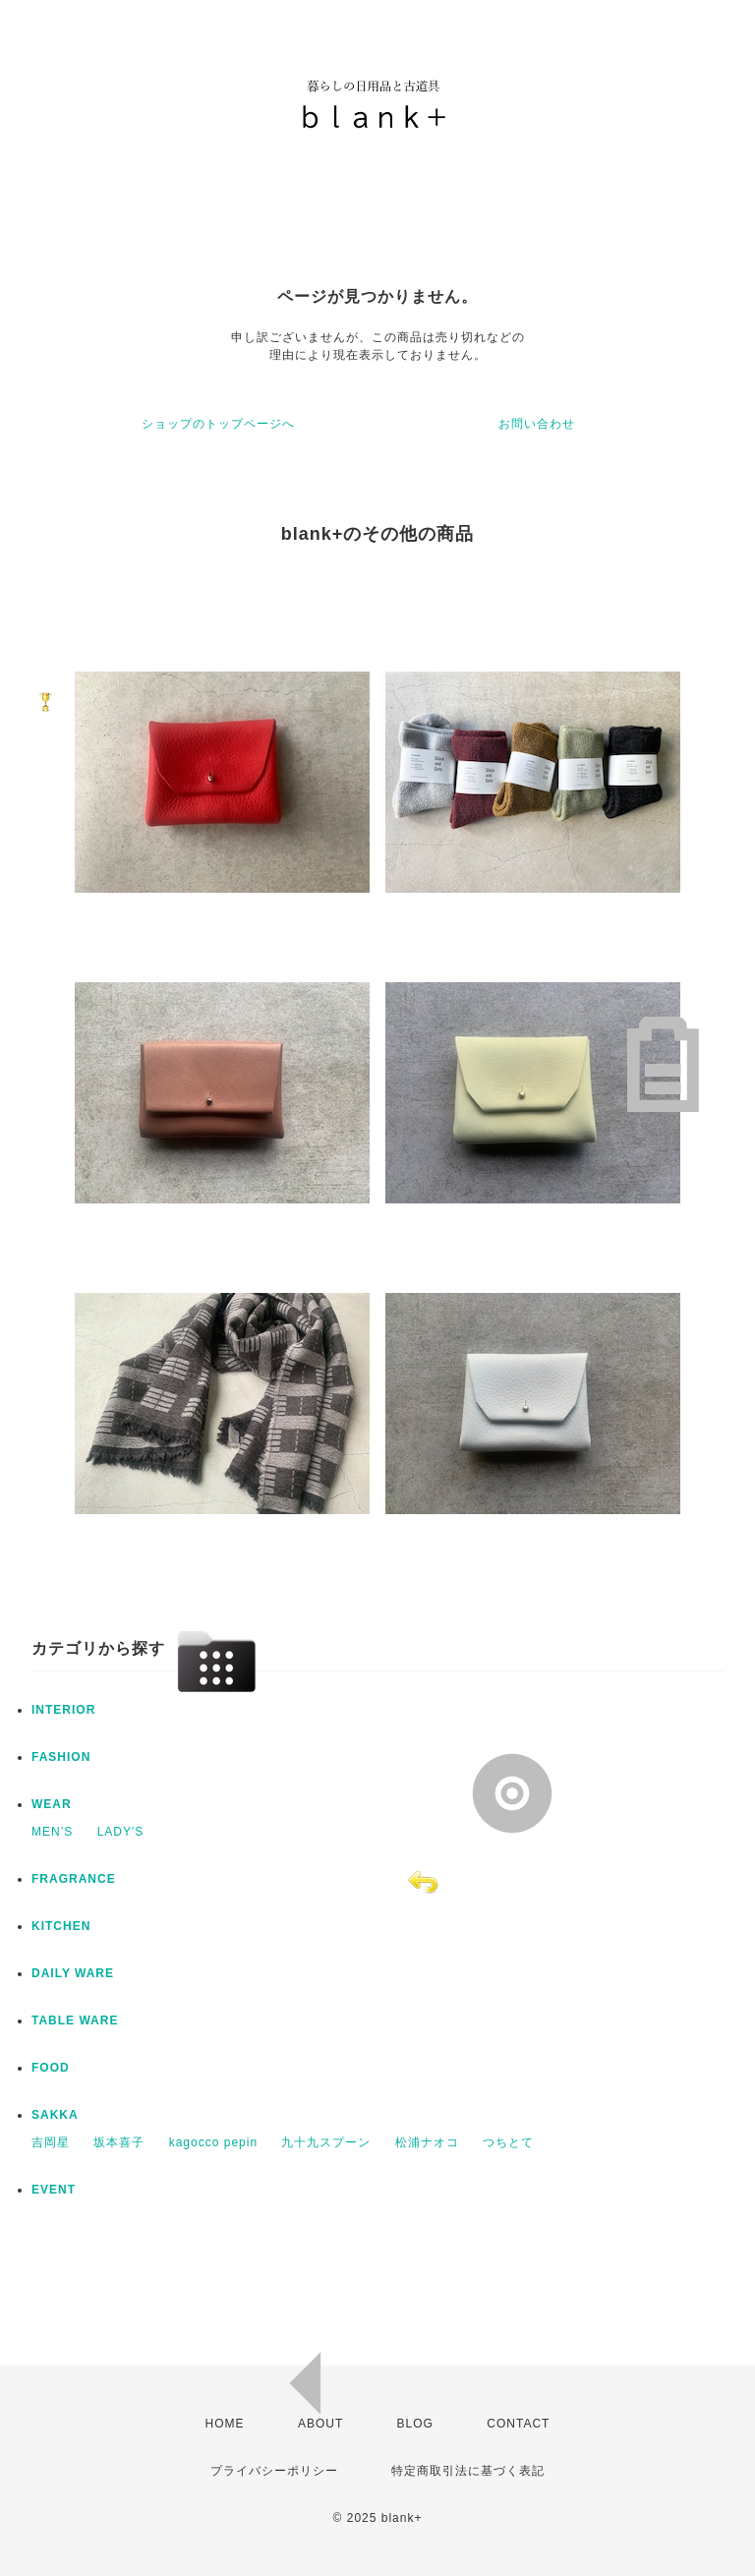  What do you see at coordinates (663, 1064) in the screenshot?
I see `indicates battery level is good (approximately 50-75% charged)` at bounding box center [663, 1064].